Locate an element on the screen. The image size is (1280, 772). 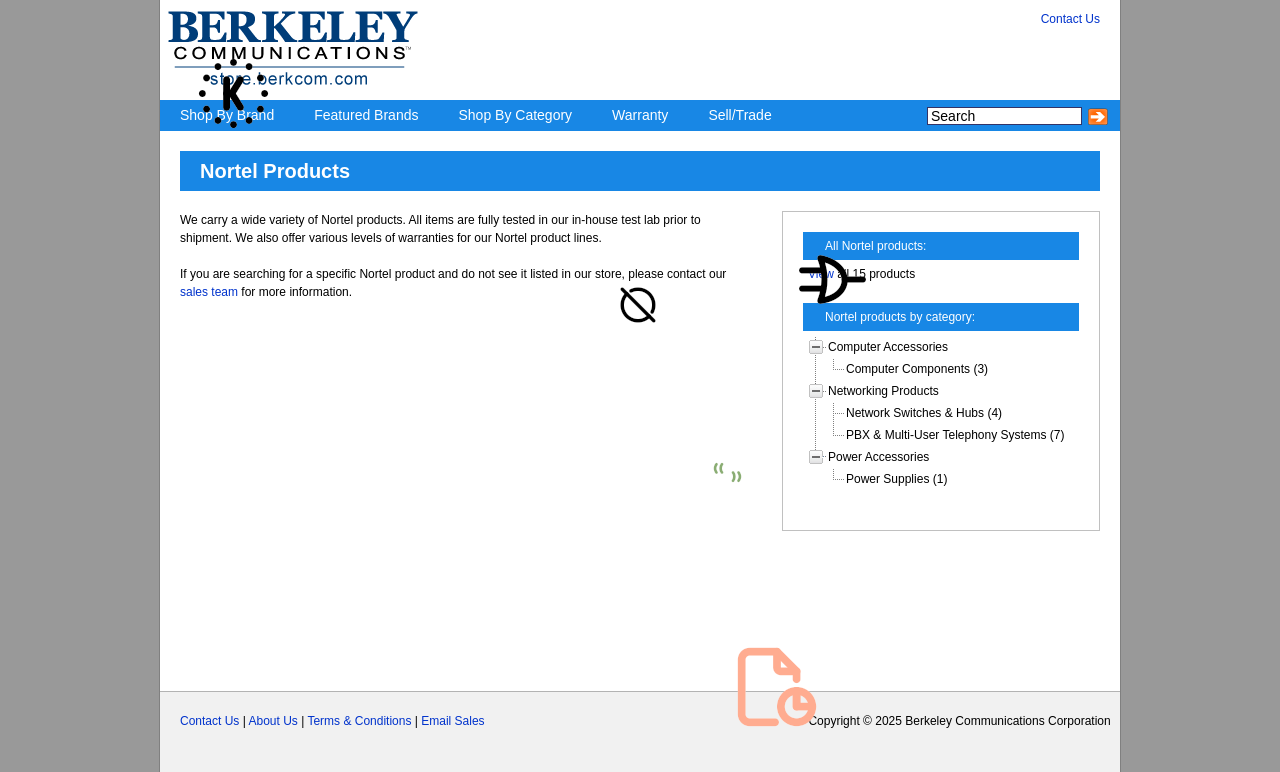
indicates a keyboard shortcut or hotkey is located at coordinates (233, 93).